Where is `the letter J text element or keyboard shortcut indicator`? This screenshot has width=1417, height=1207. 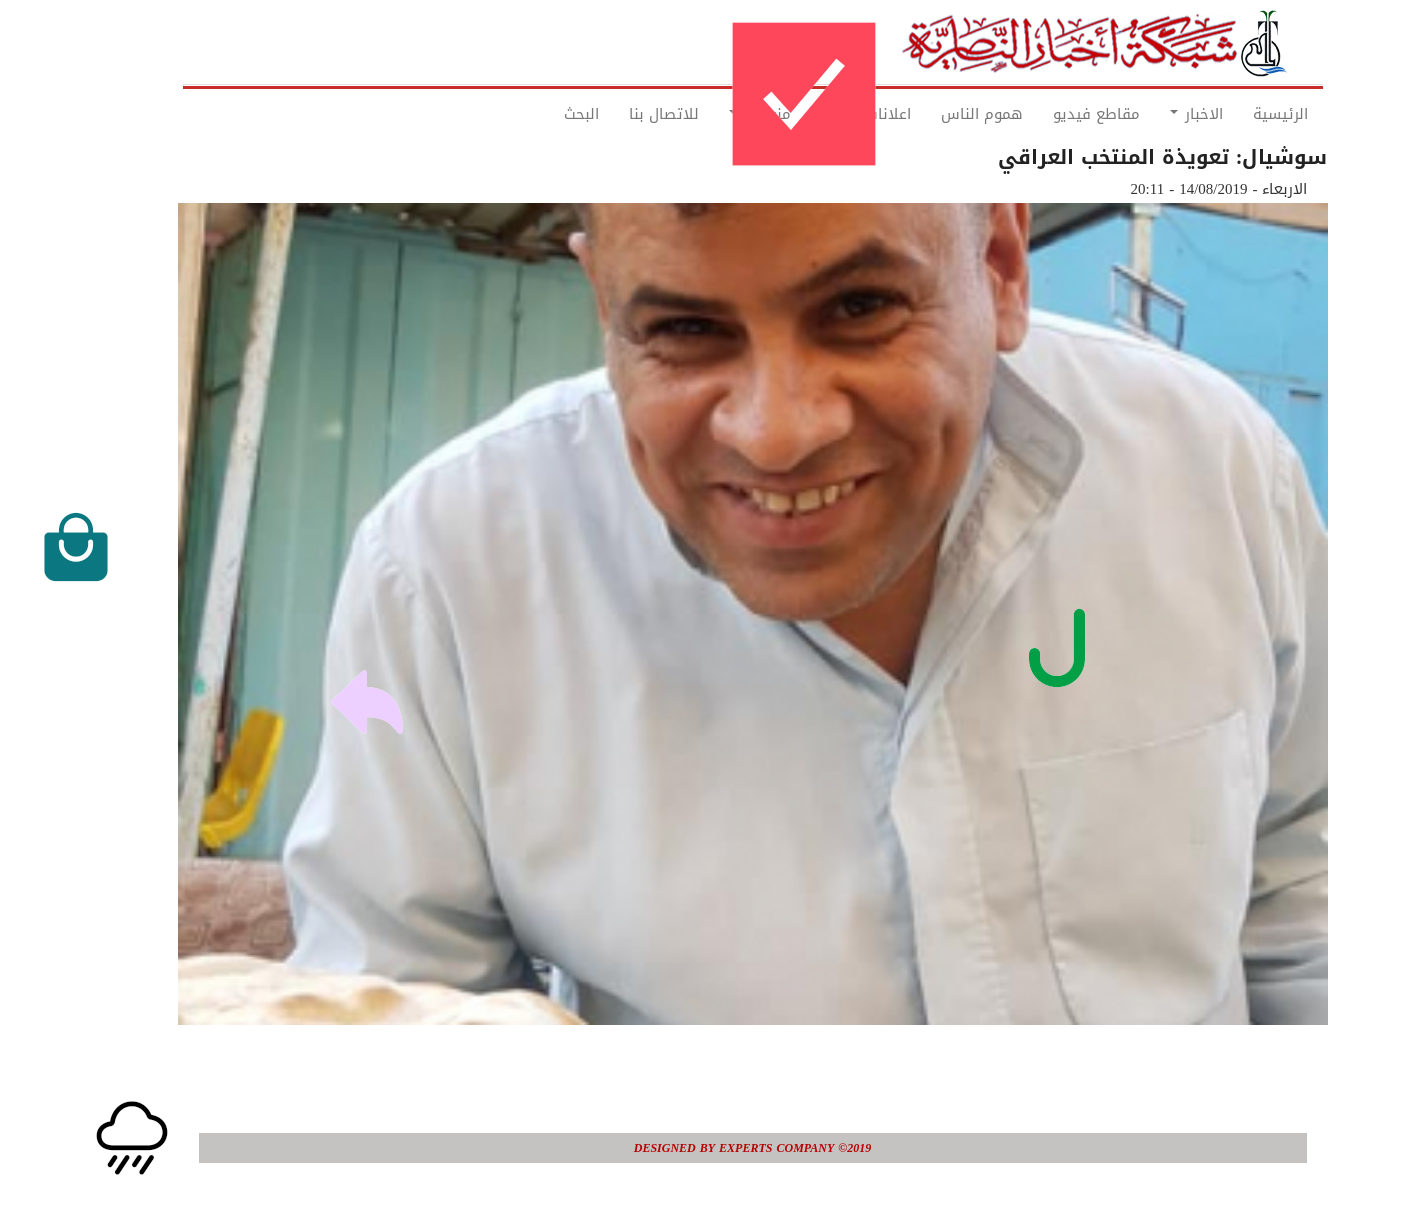 the letter J text element or keyboard shortcut indicator is located at coordinates (1057, 648).